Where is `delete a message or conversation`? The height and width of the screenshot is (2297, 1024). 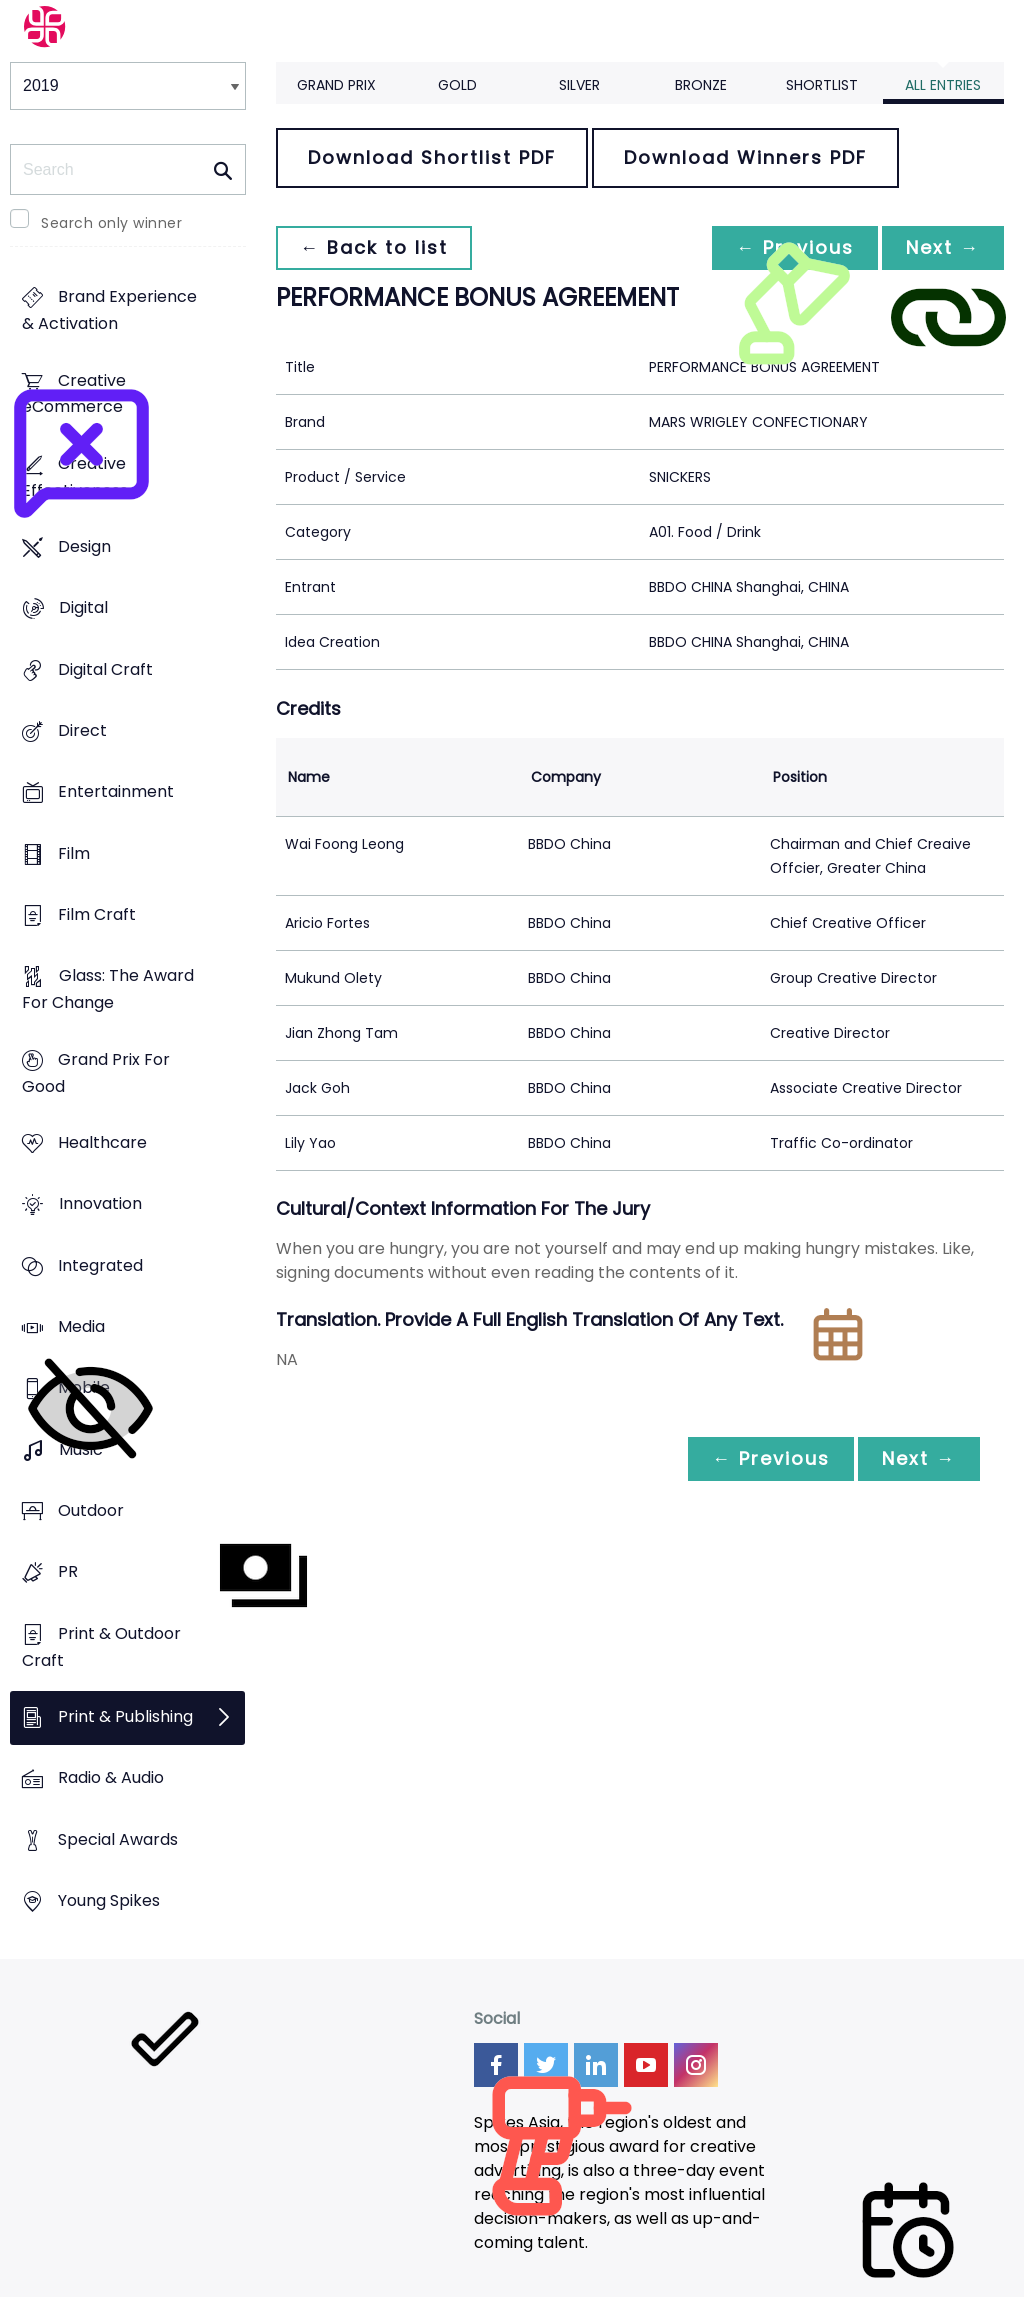 delete a message or conversation is located at coordinates (81, 450).